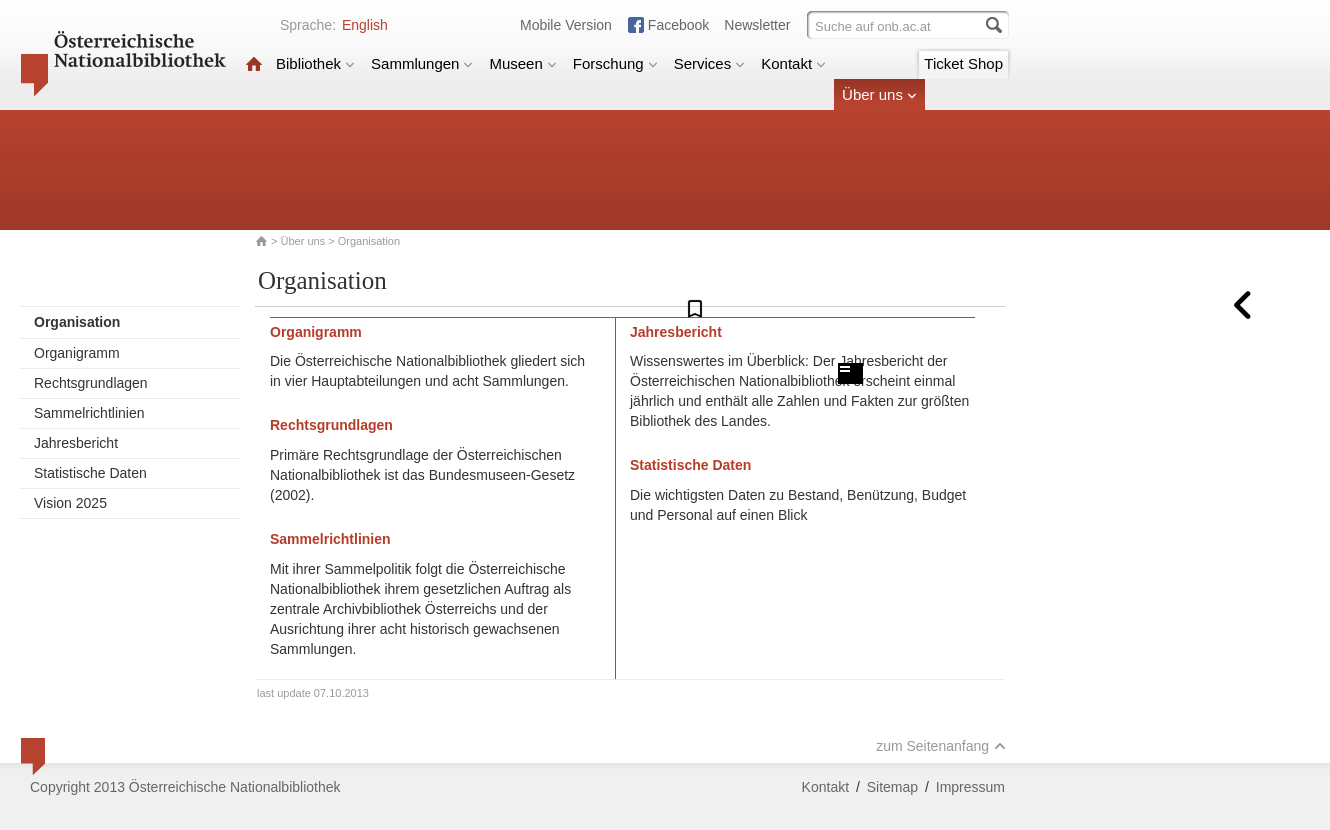 The width and height of the screenshot is (1330, 830). What do you see at coordinates (1243, 305) in the screenshot?
I see `go back to the previous screen` at bounding box center [1243, 305].